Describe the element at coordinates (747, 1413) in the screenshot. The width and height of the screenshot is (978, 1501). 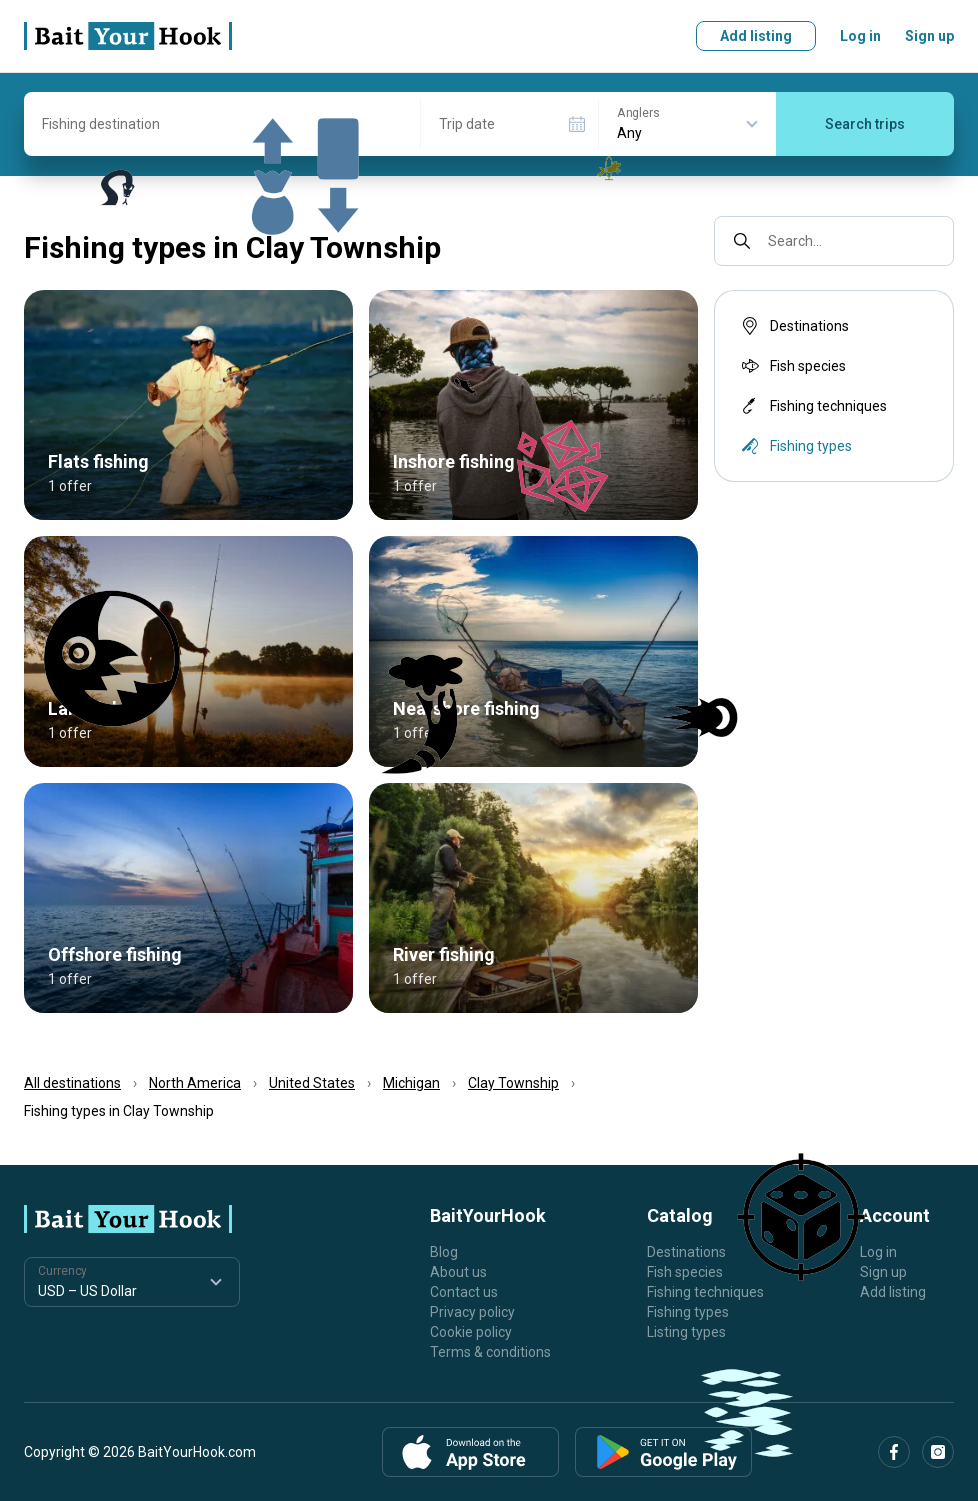
I see `indicates foggy weather conditions` at that location.